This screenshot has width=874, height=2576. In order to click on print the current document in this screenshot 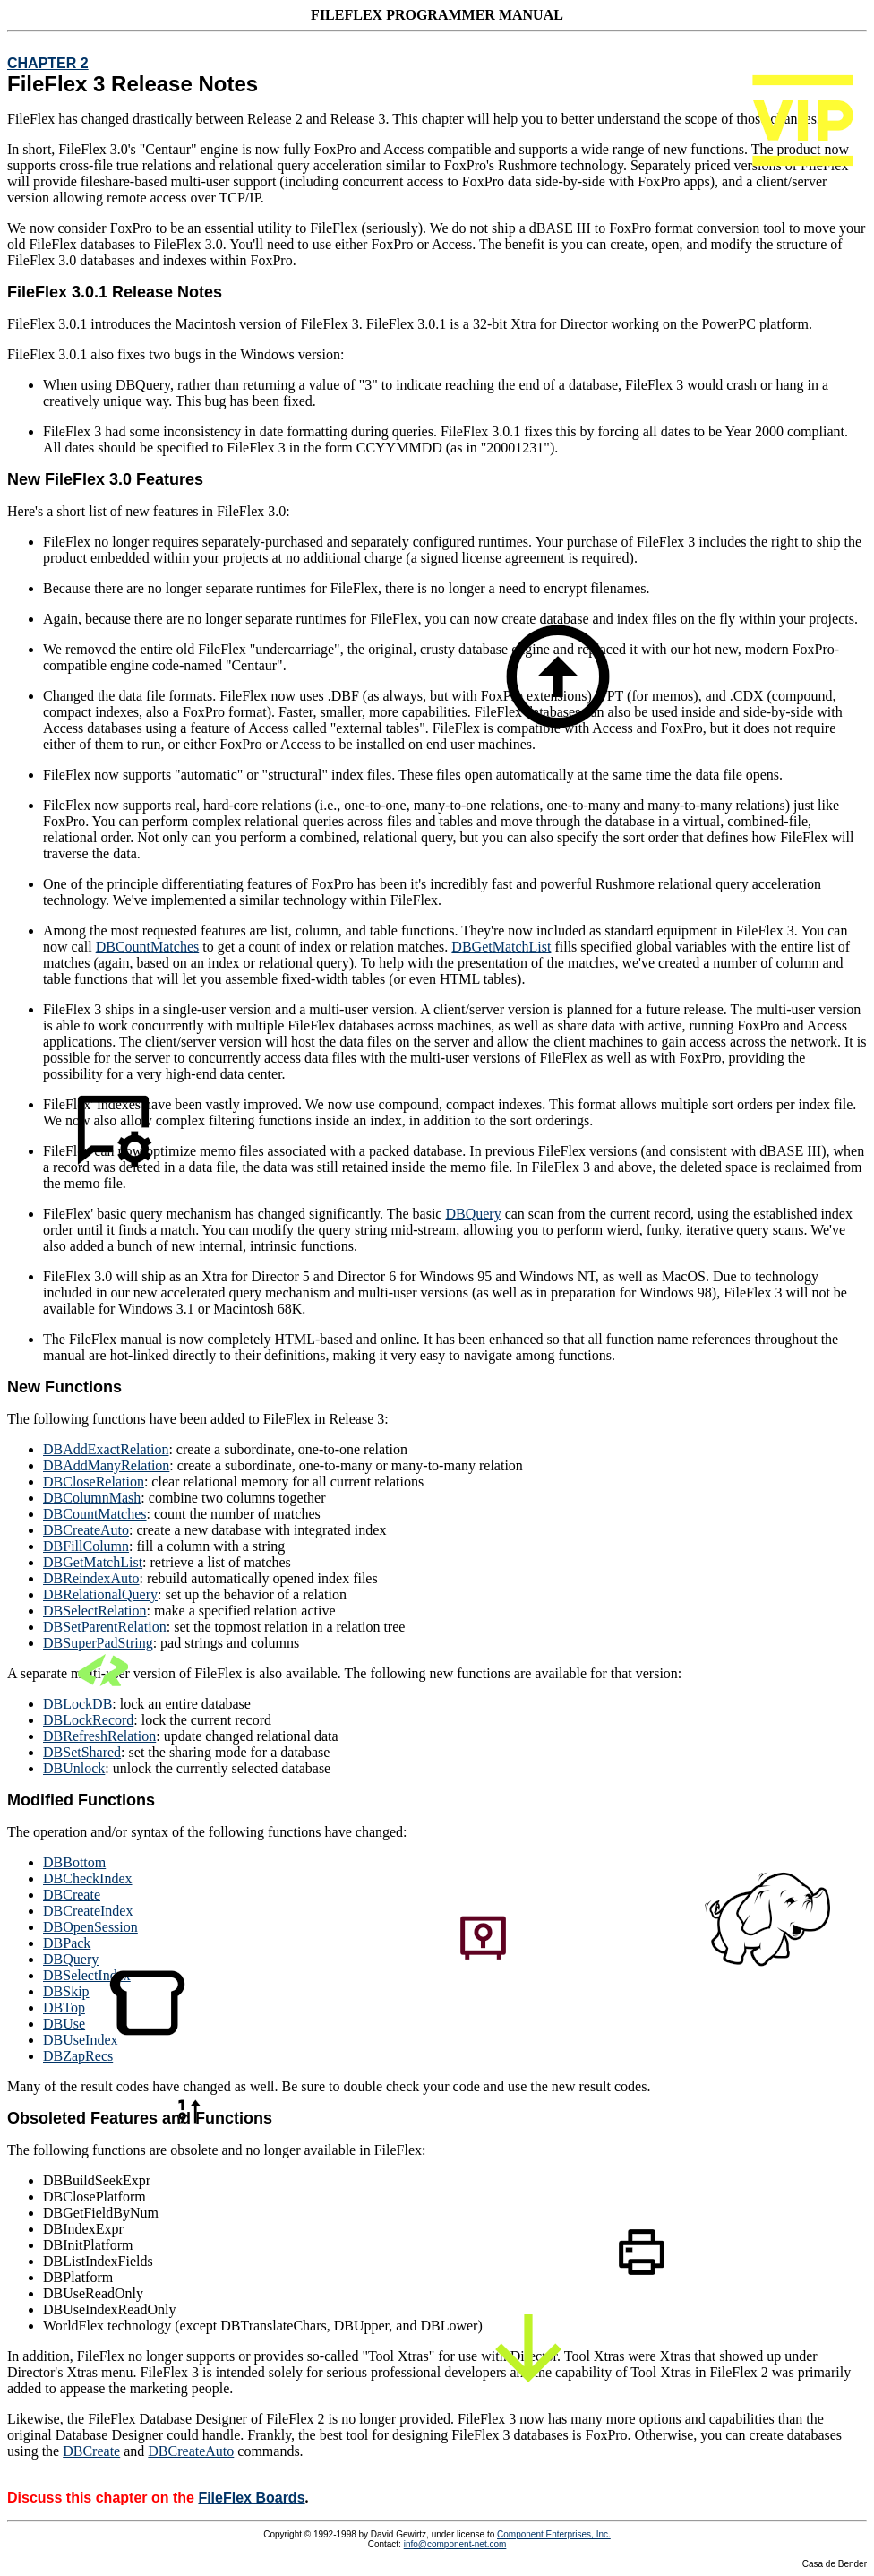, I will do `click(641, 2252)`.